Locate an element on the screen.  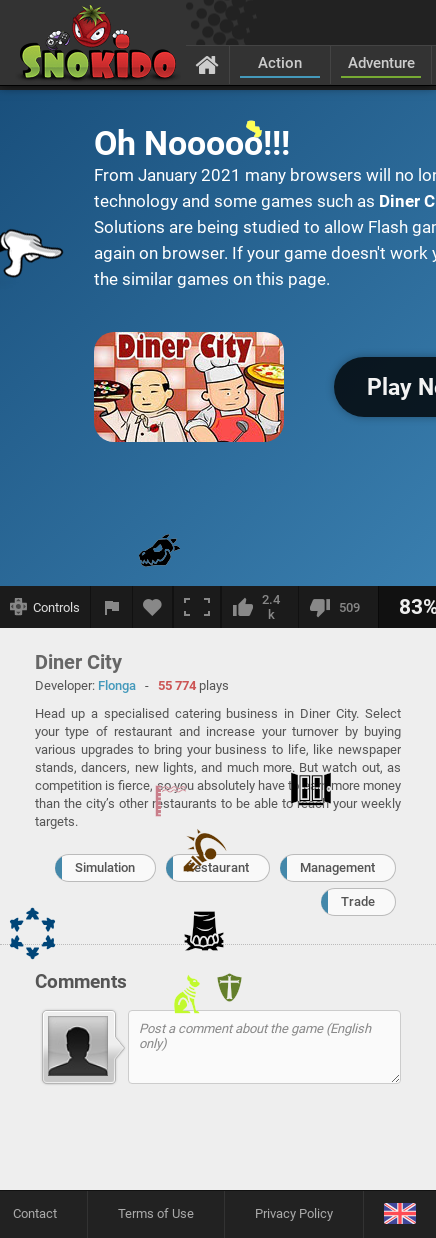
access Egyptian mythology content or games is located at coordinates (187, 994).